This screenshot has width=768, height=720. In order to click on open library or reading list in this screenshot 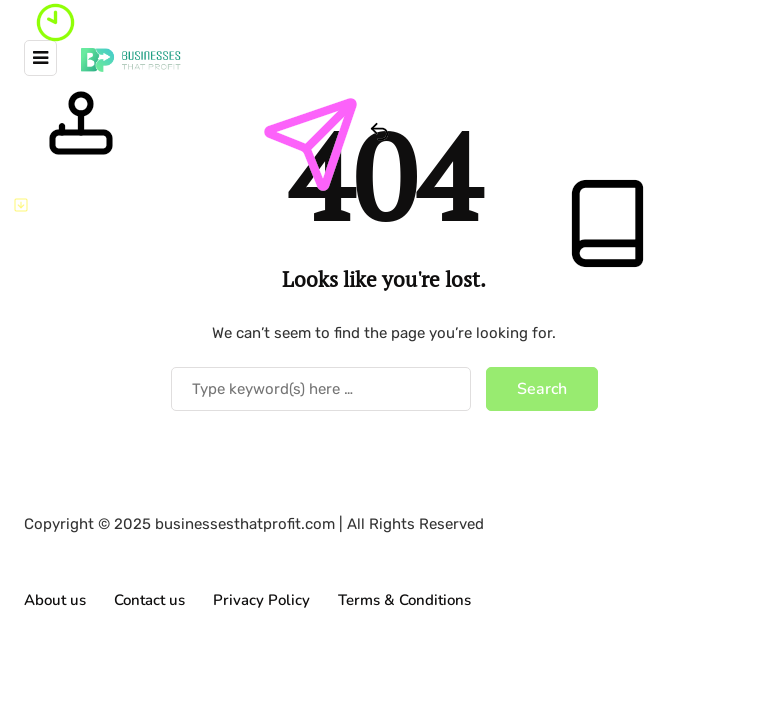, I will do `click(607, 223)`.